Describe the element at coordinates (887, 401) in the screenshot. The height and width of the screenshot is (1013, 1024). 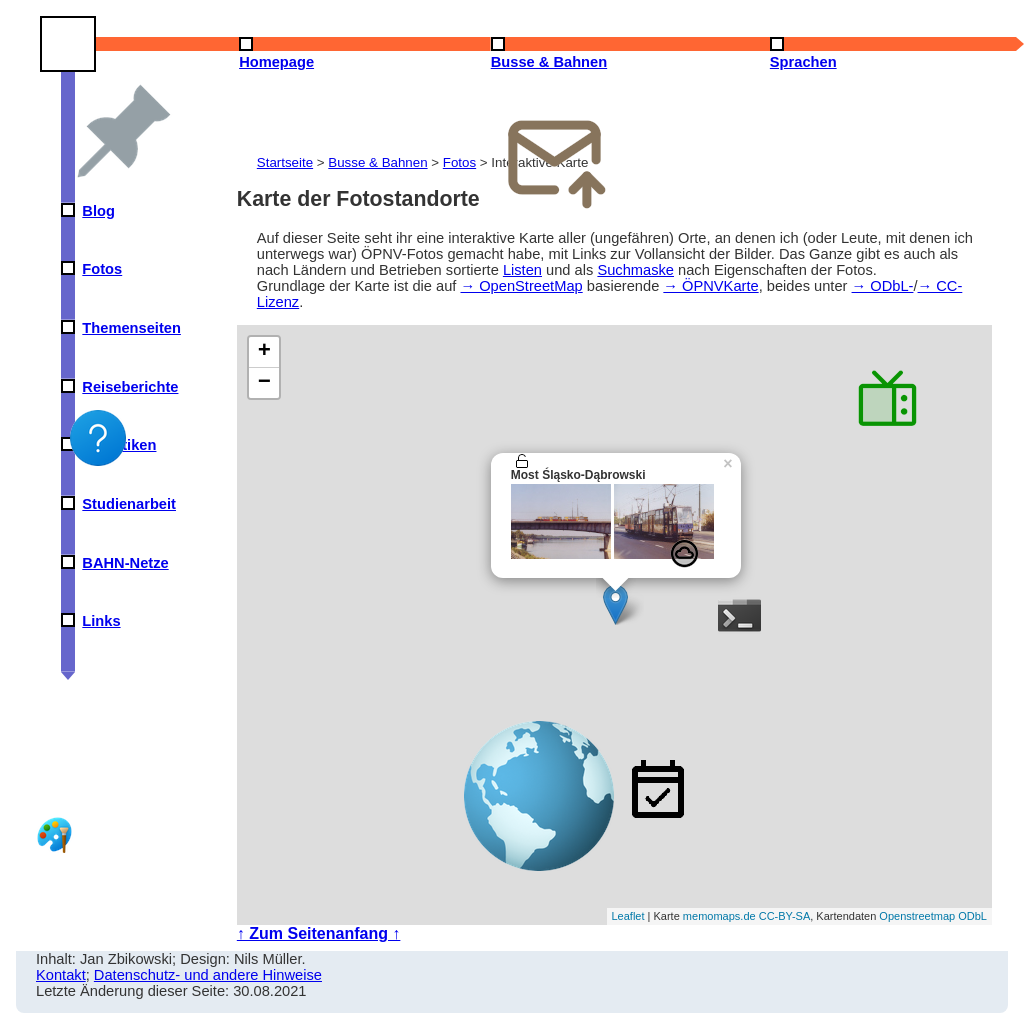
I see `access TV or video streaming content` at that location.